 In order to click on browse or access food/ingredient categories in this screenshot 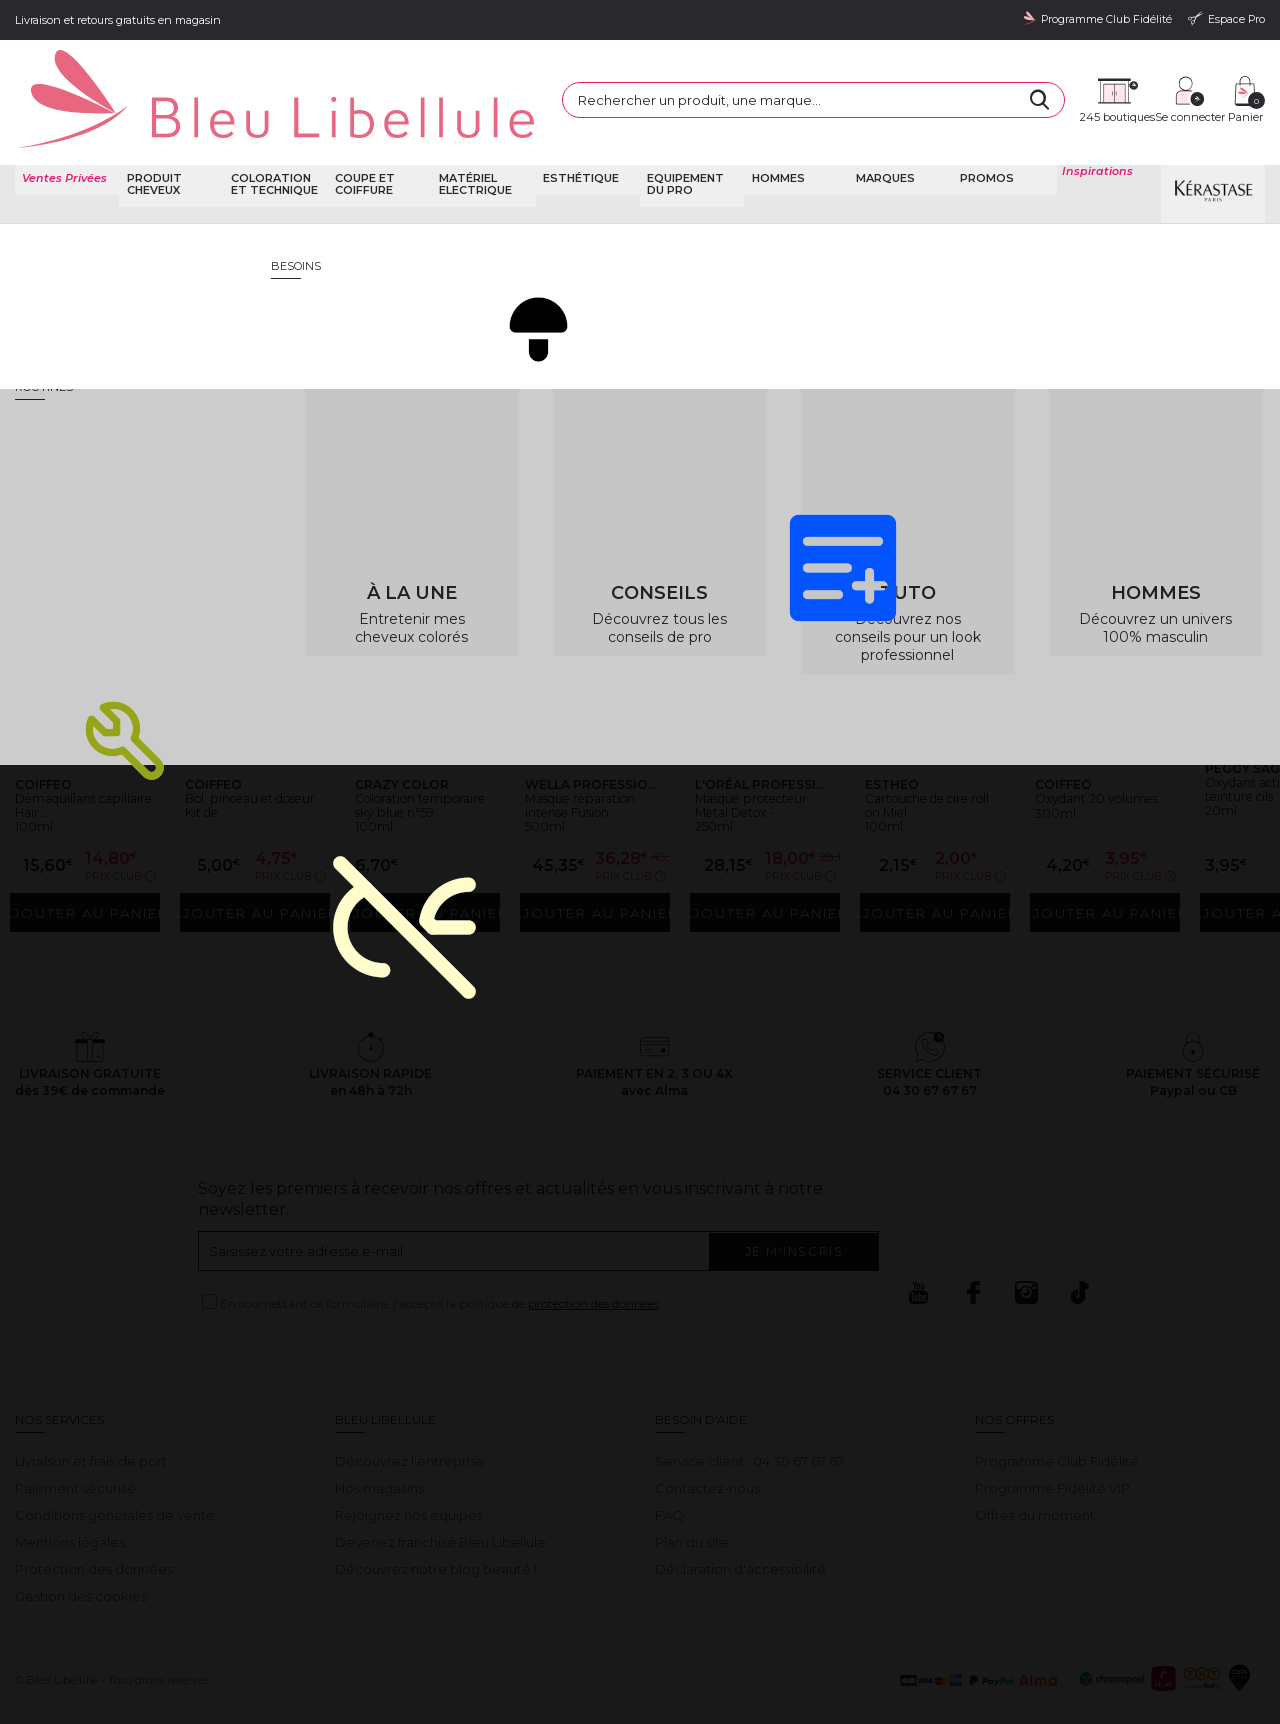, I will do `click(538, 329)`.